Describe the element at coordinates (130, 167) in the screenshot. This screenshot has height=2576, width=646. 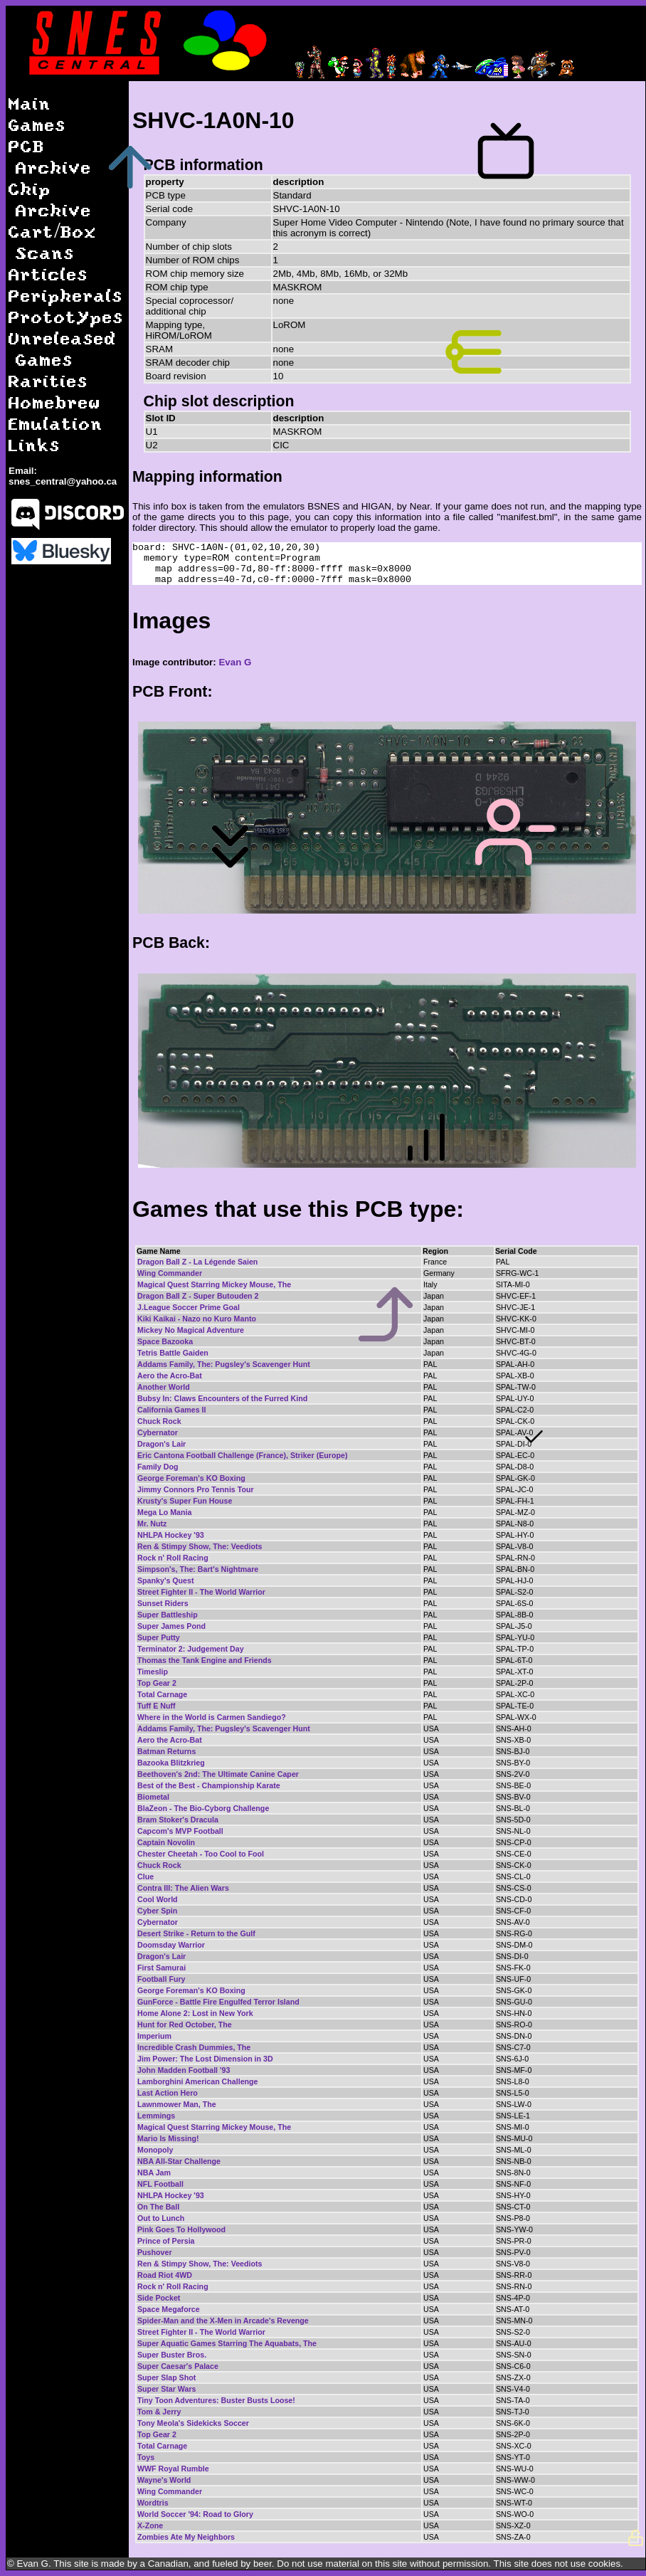
I see `move item up in a list` at that location.